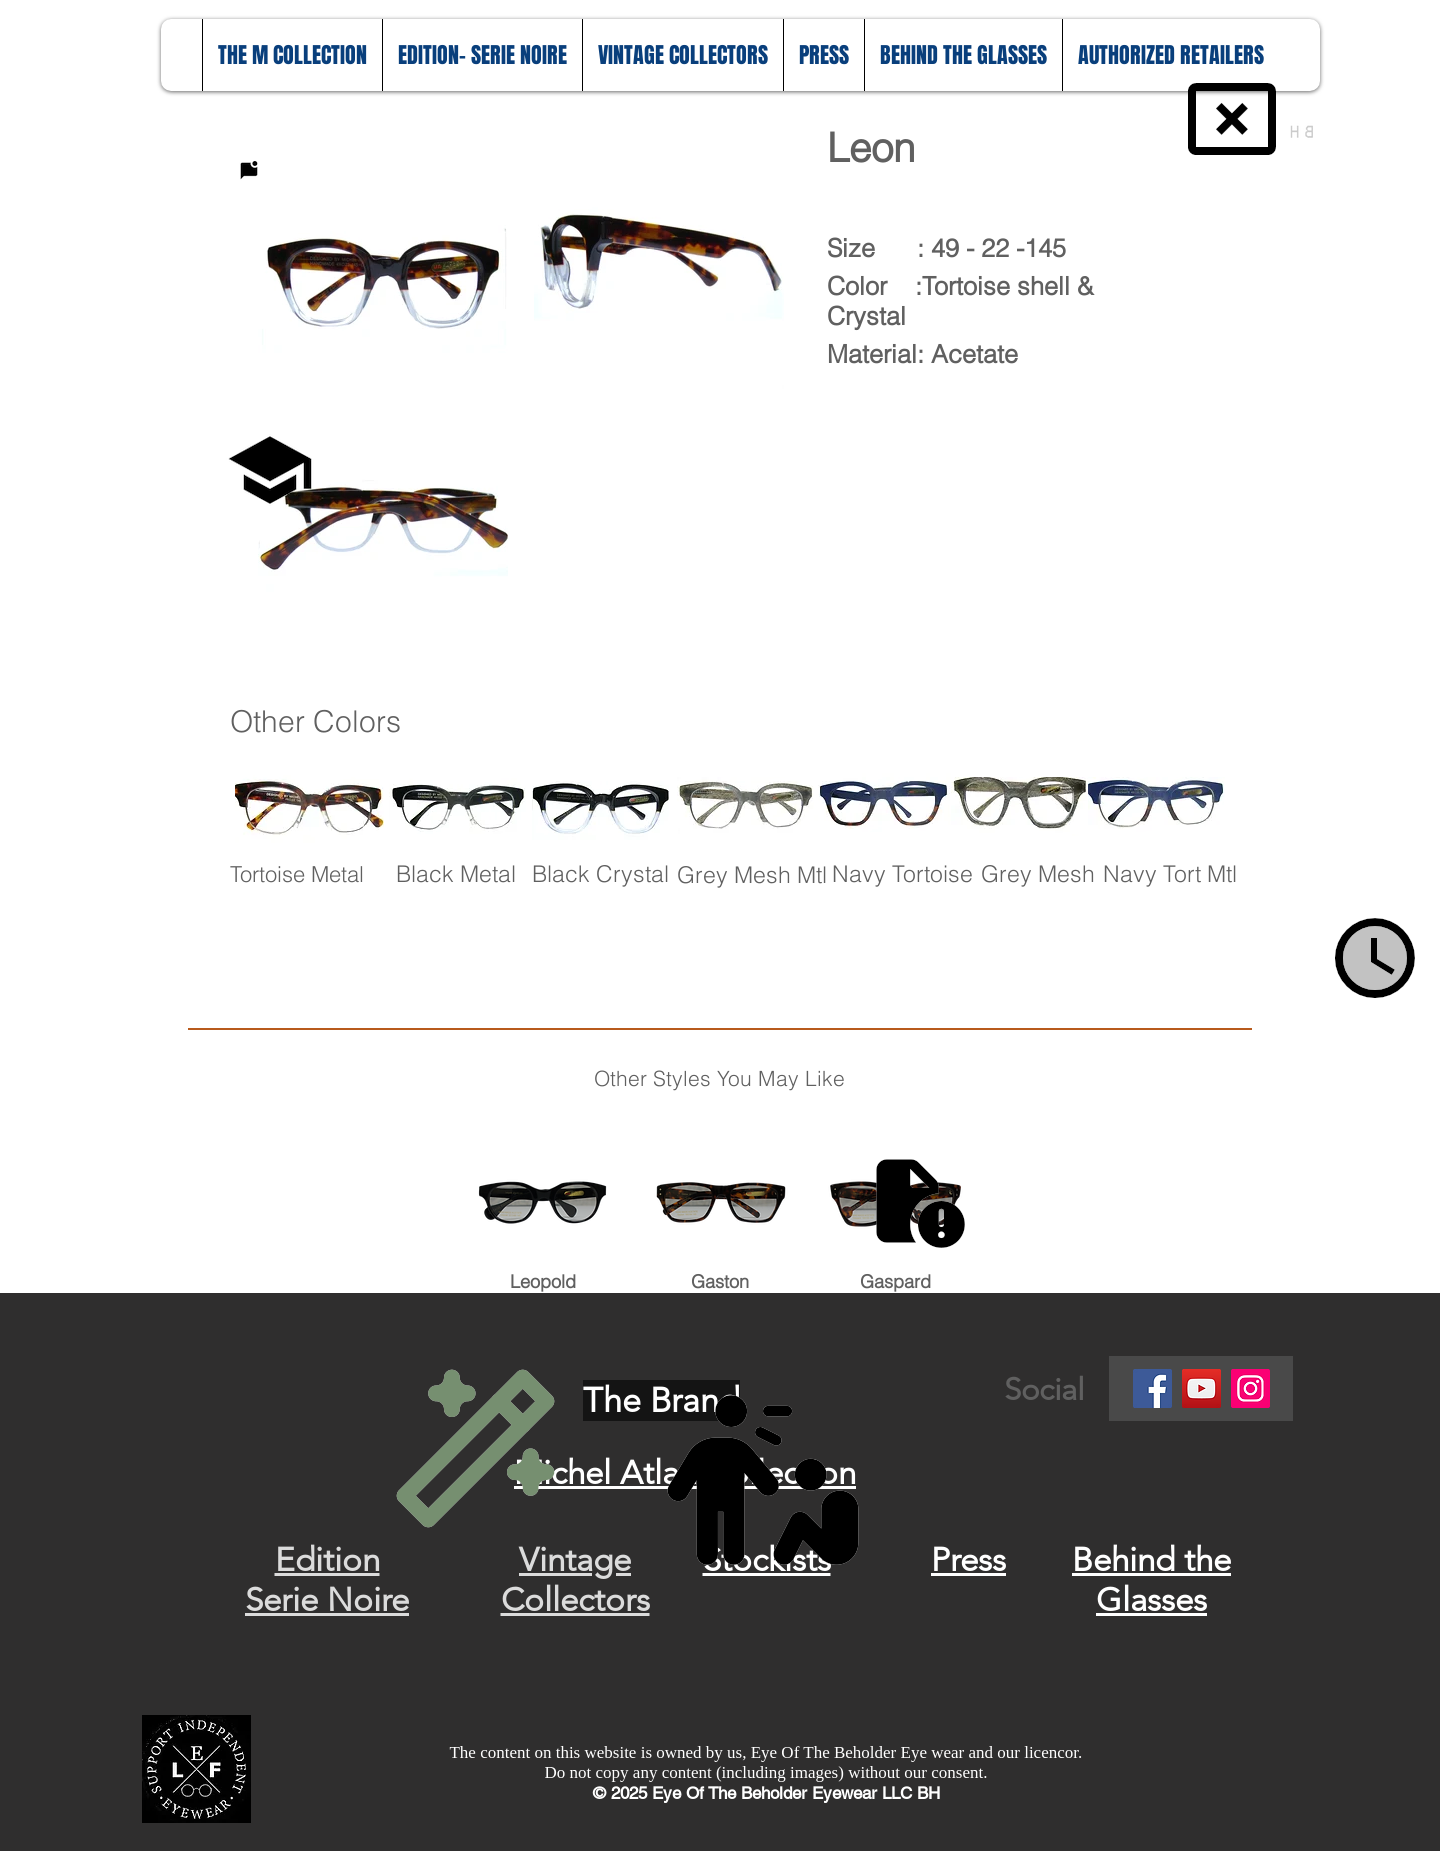 Image resolution: width=1440 pixels, height=1851 pixels. I want to click on cancel or exit presentation mode, so click(1232, 119).